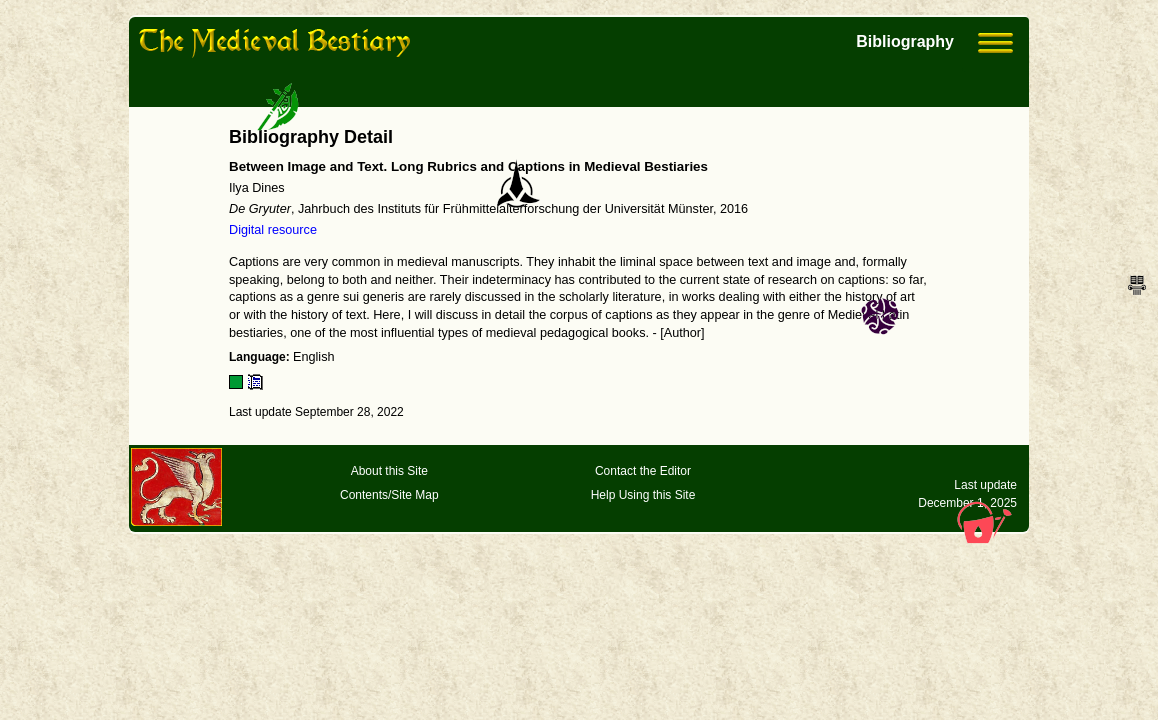  Describe the element at coordinates (984, 522) in the screenshot. I see `water plants or crops in a gardening game` at that location.